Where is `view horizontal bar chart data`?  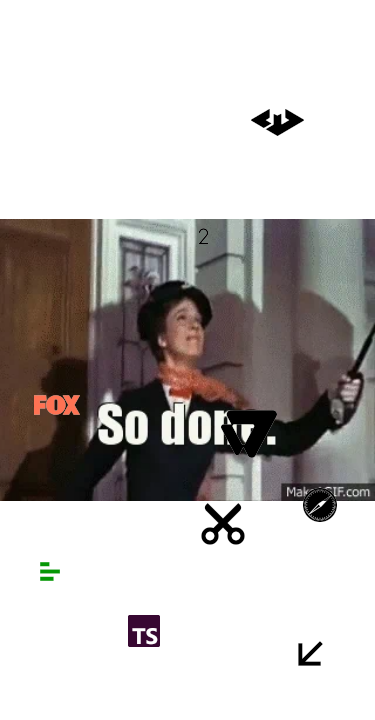 view horizontal bar chart data is located at coordinates (49, 571).